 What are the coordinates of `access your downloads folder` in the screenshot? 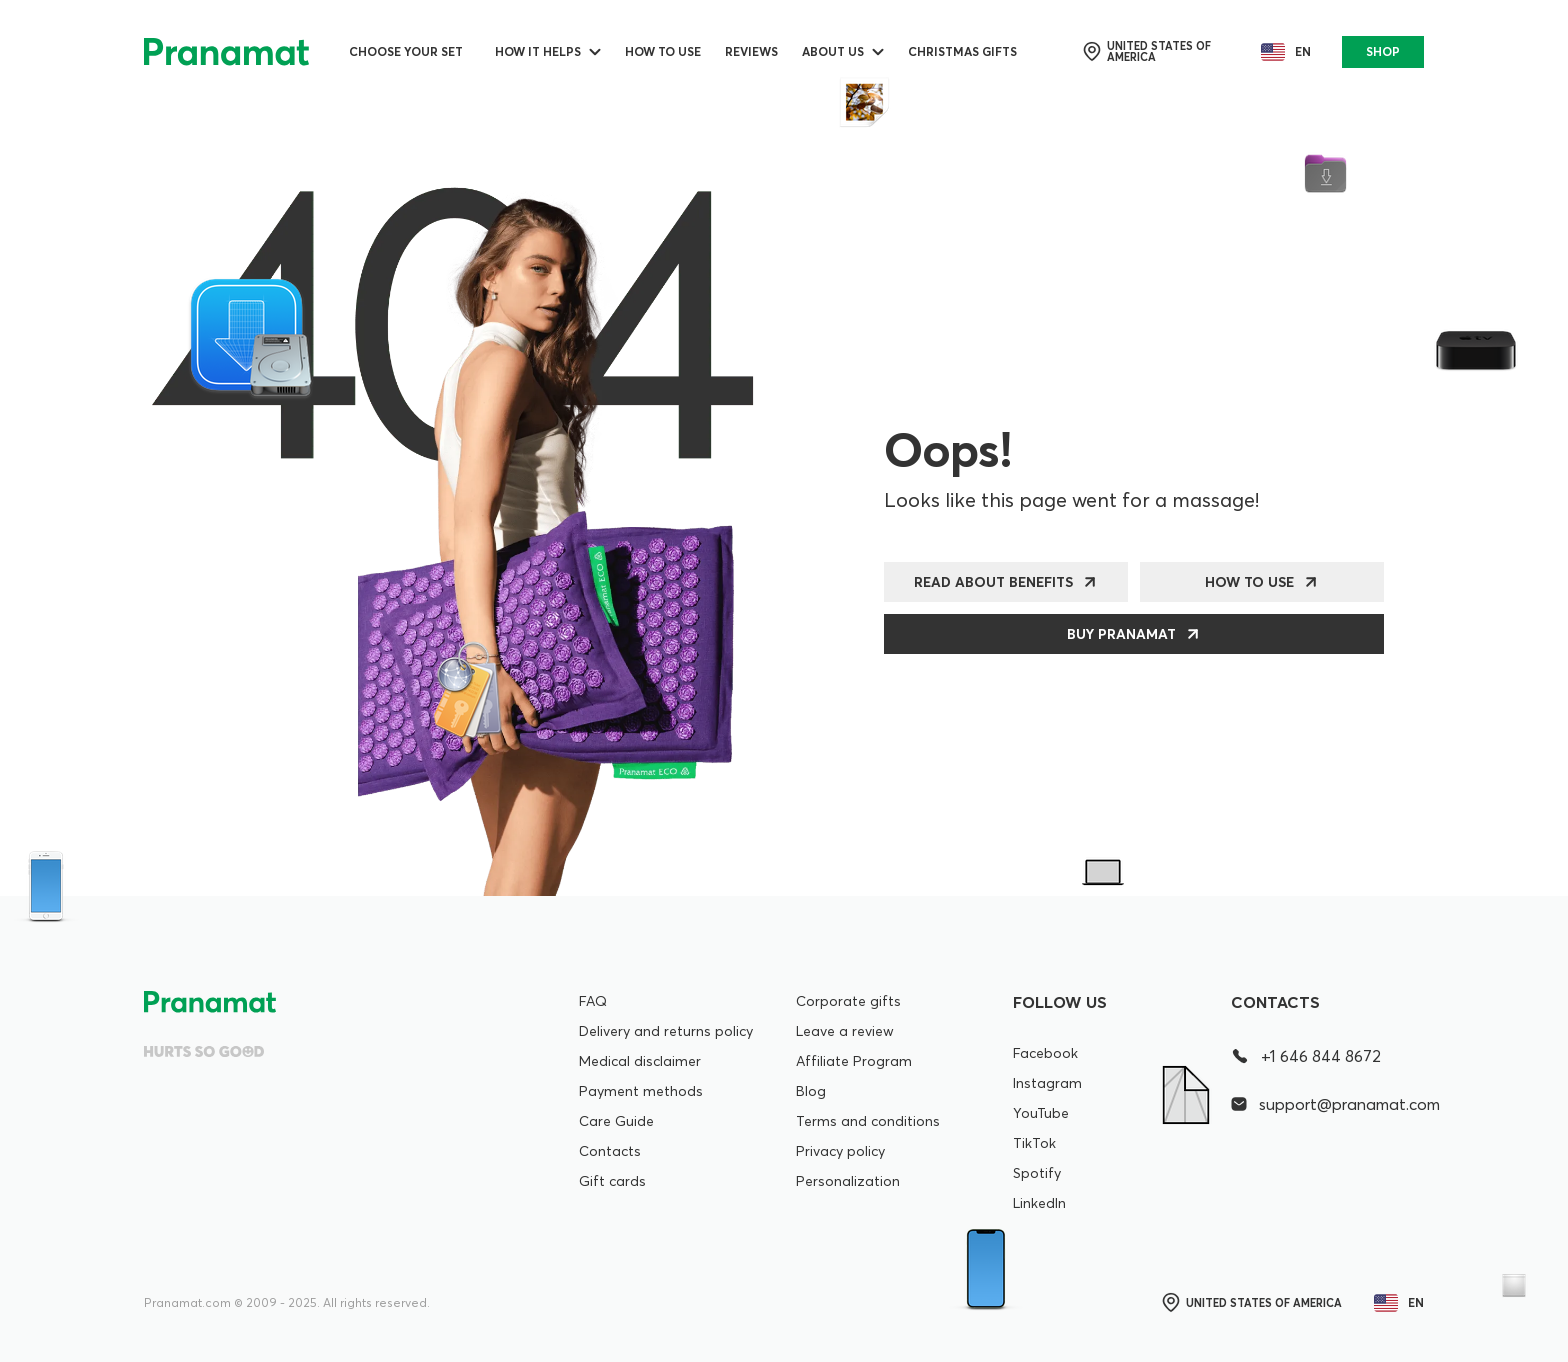 It's located at (1325, 173).